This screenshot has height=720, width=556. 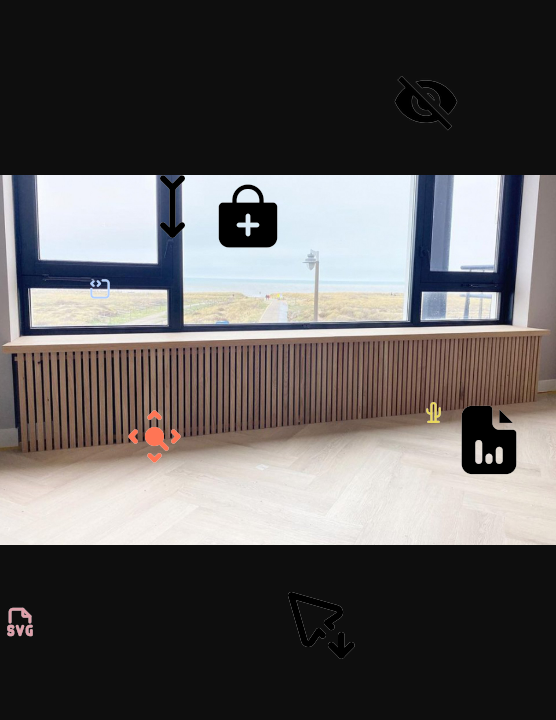 What do you see at coordinates (489, 440) in the screenshot?
I see `view file analytics or statistics` at bounding box center [489, 440].